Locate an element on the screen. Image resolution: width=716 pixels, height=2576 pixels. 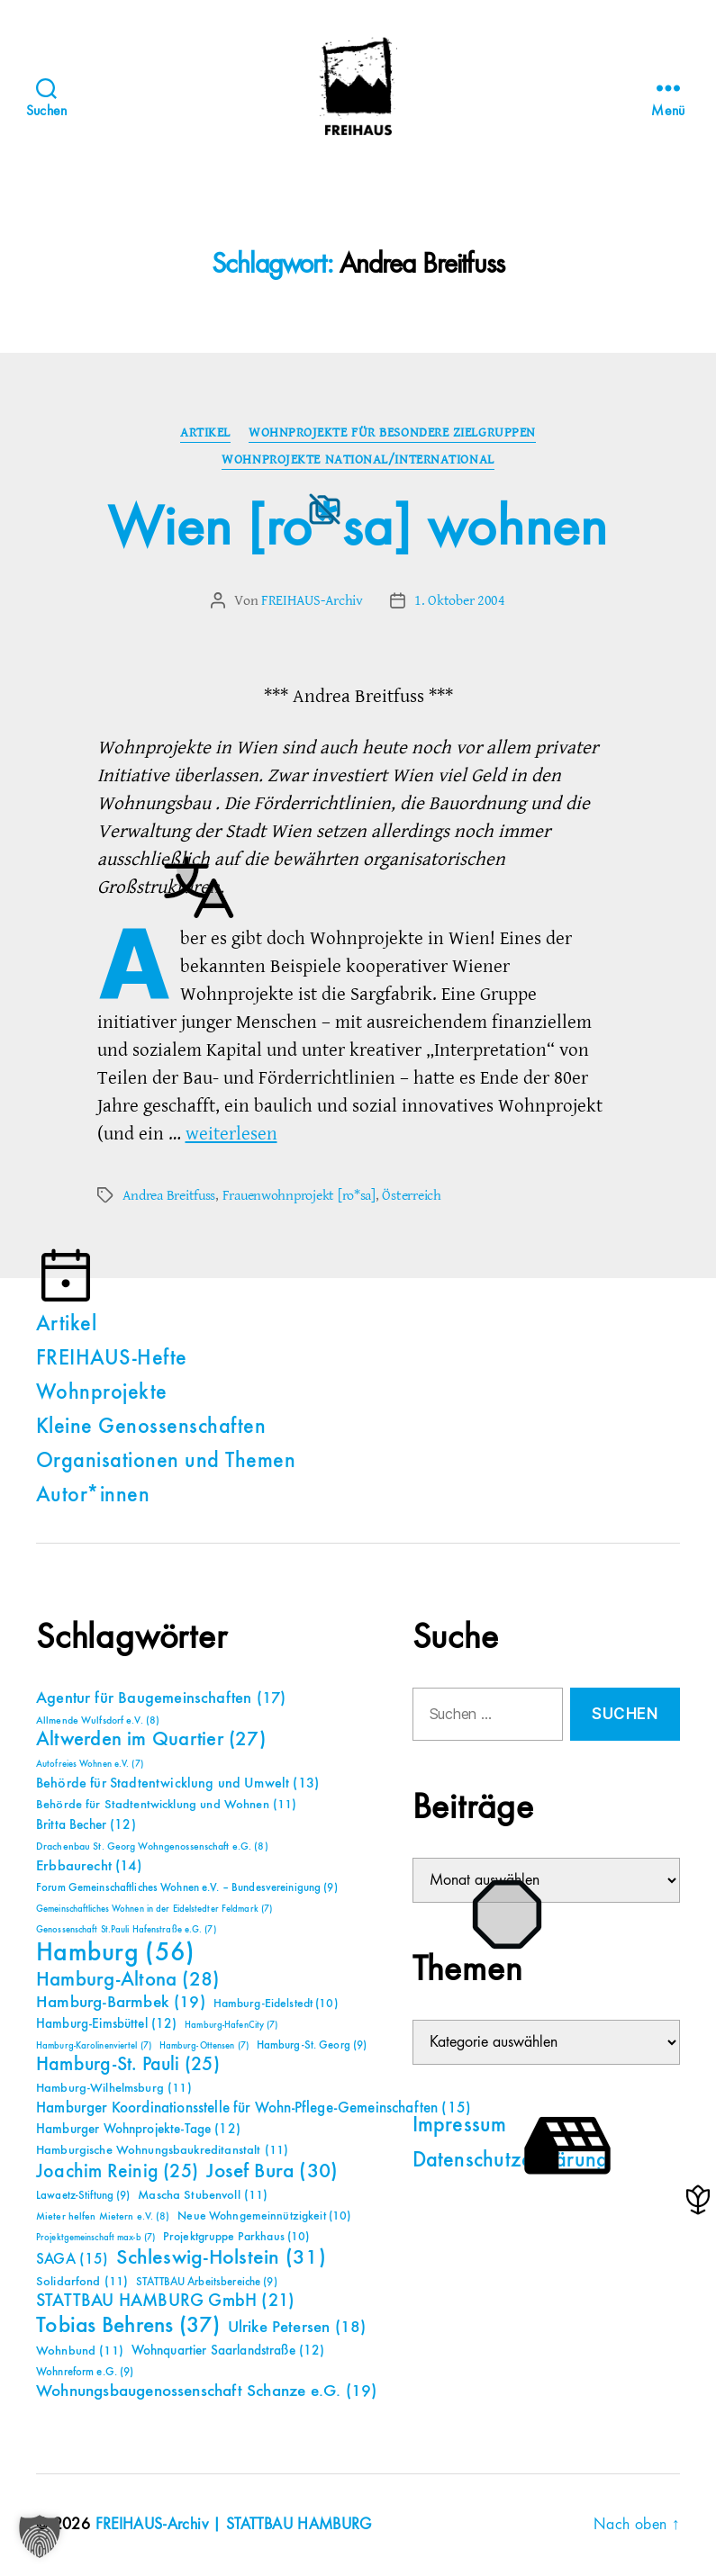
translate text to another language is located at coordinates (196, 888).